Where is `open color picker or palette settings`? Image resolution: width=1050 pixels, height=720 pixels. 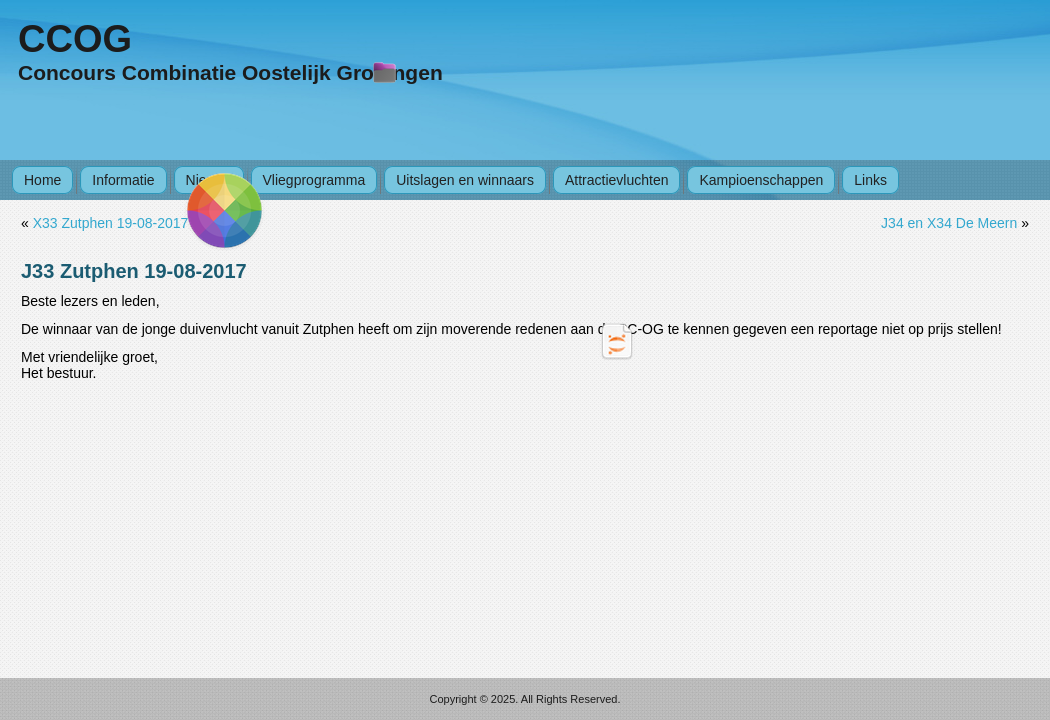 open color picker or palette settings is located at coordinates (224, 210).